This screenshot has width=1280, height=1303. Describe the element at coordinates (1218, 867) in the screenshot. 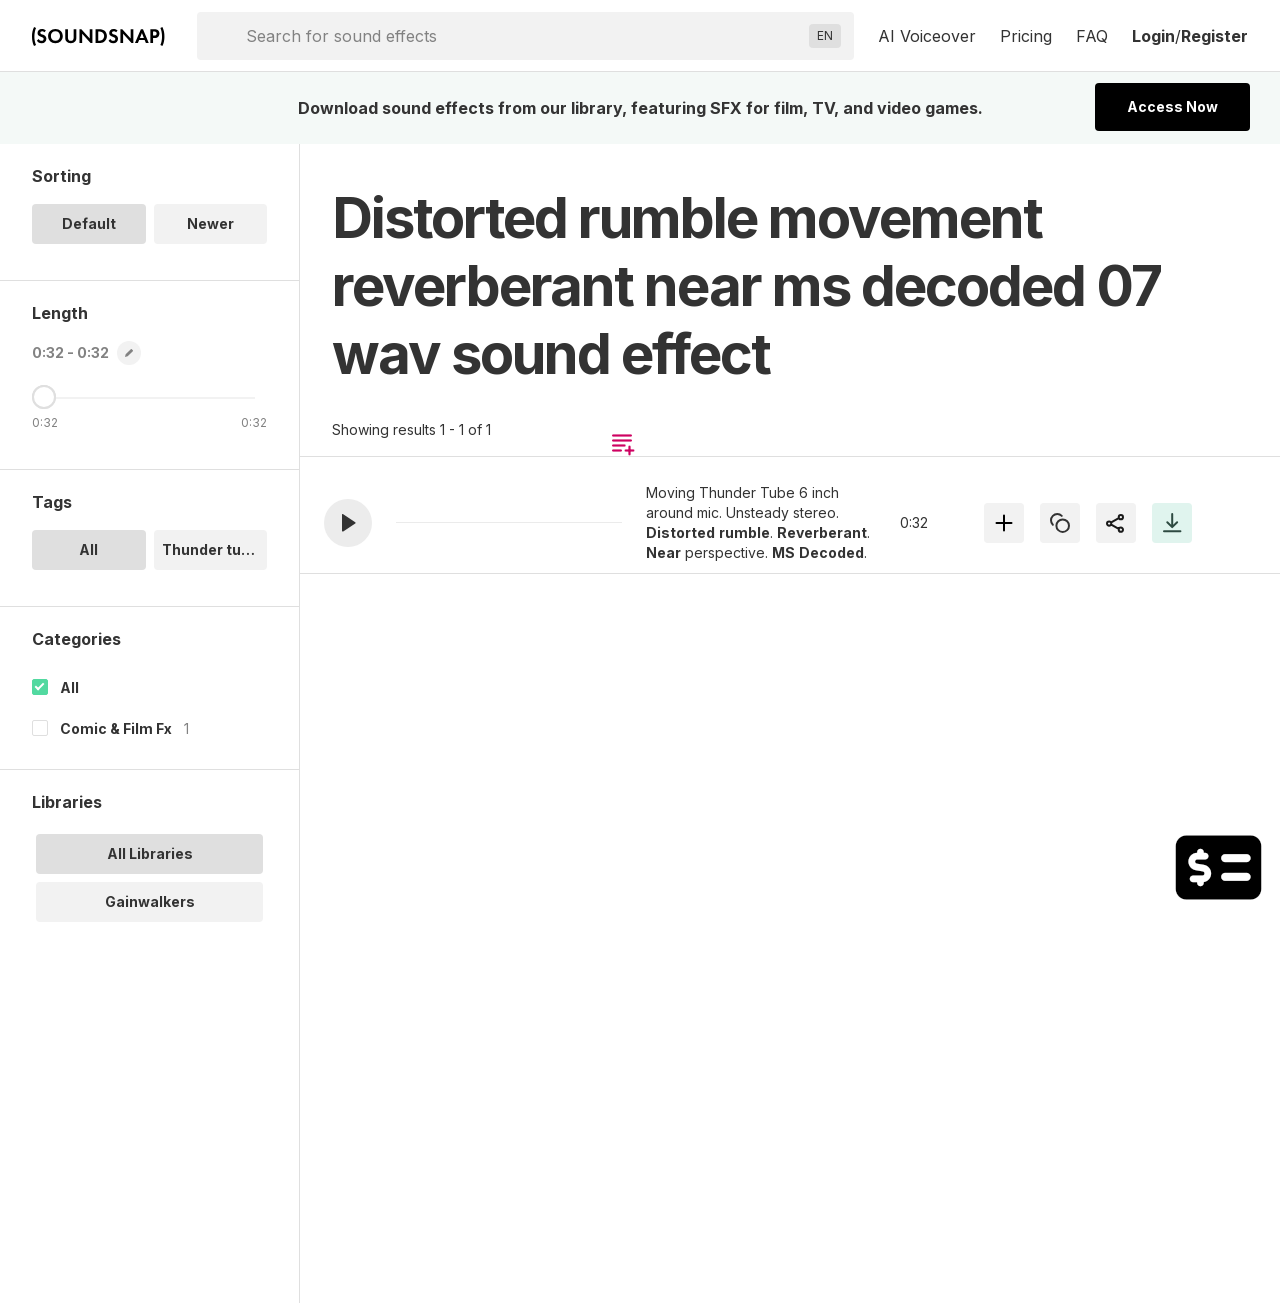

I see `view payment or check details` at that location.